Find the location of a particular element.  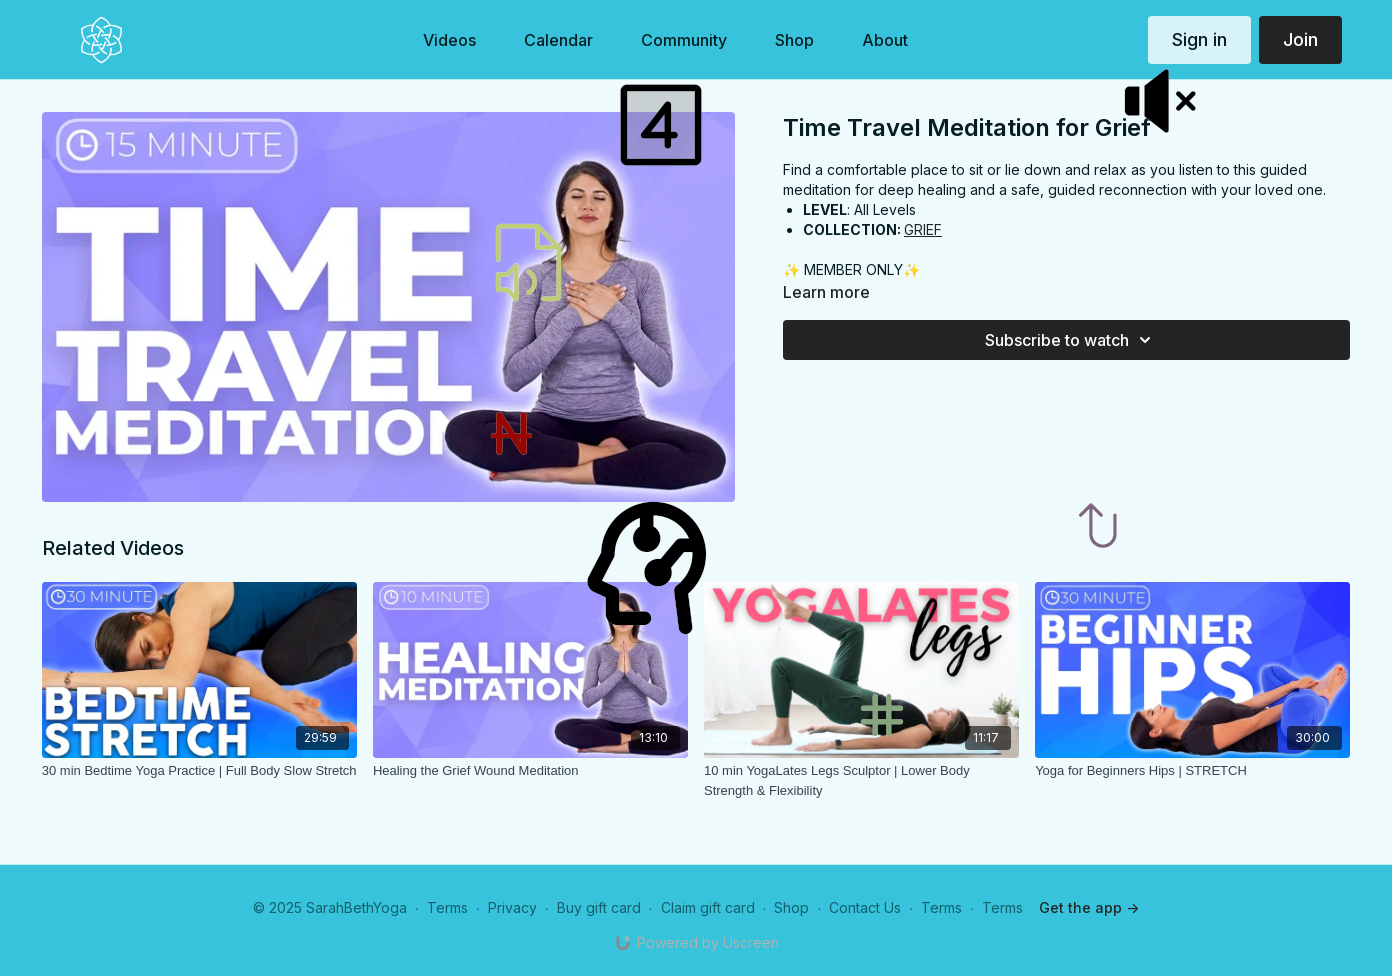

mute audio is located at coordinates (1159, 101).